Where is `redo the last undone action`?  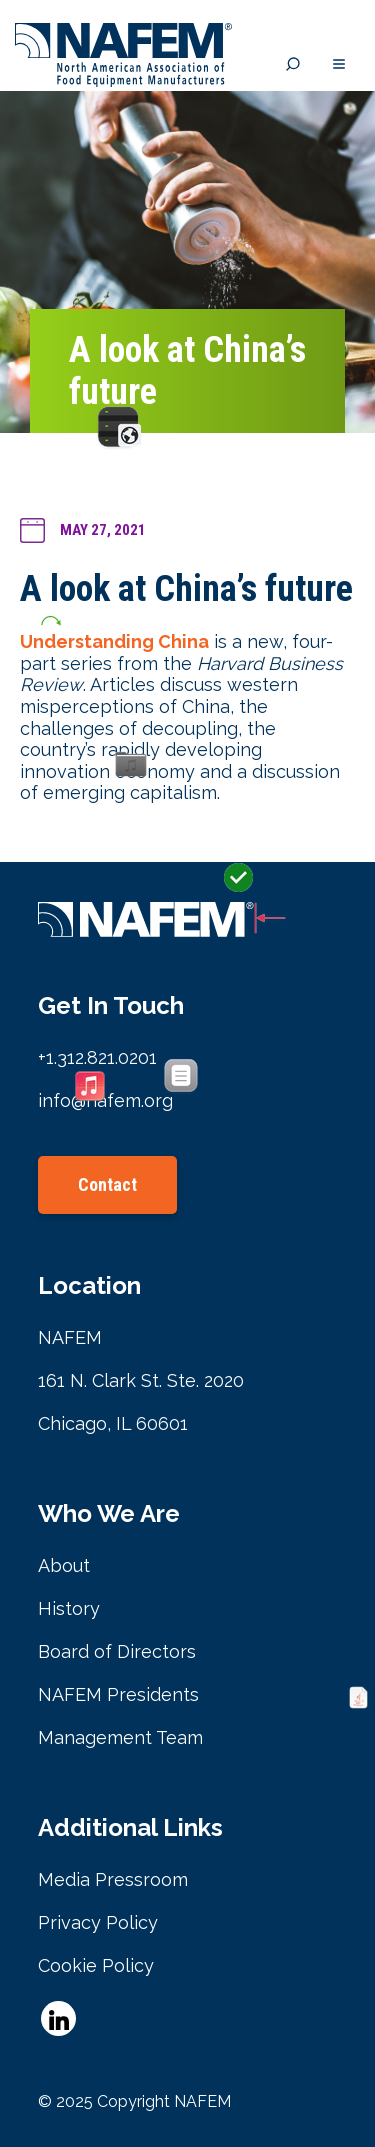 redo the last undone action is located at coordinates (50, 620).